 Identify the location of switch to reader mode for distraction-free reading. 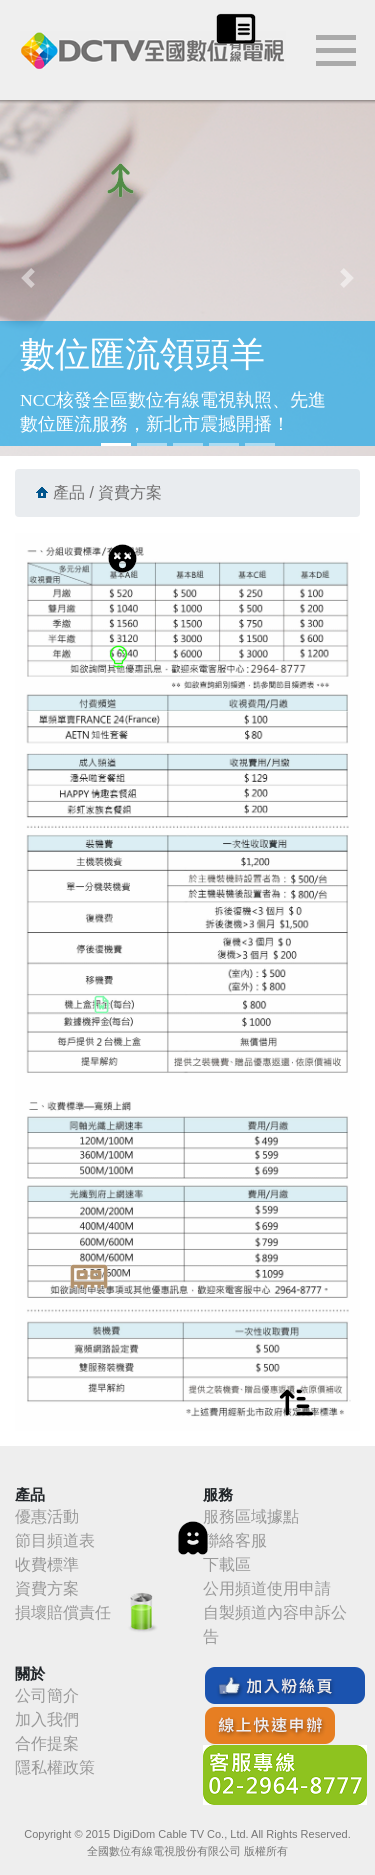
(236, 28).